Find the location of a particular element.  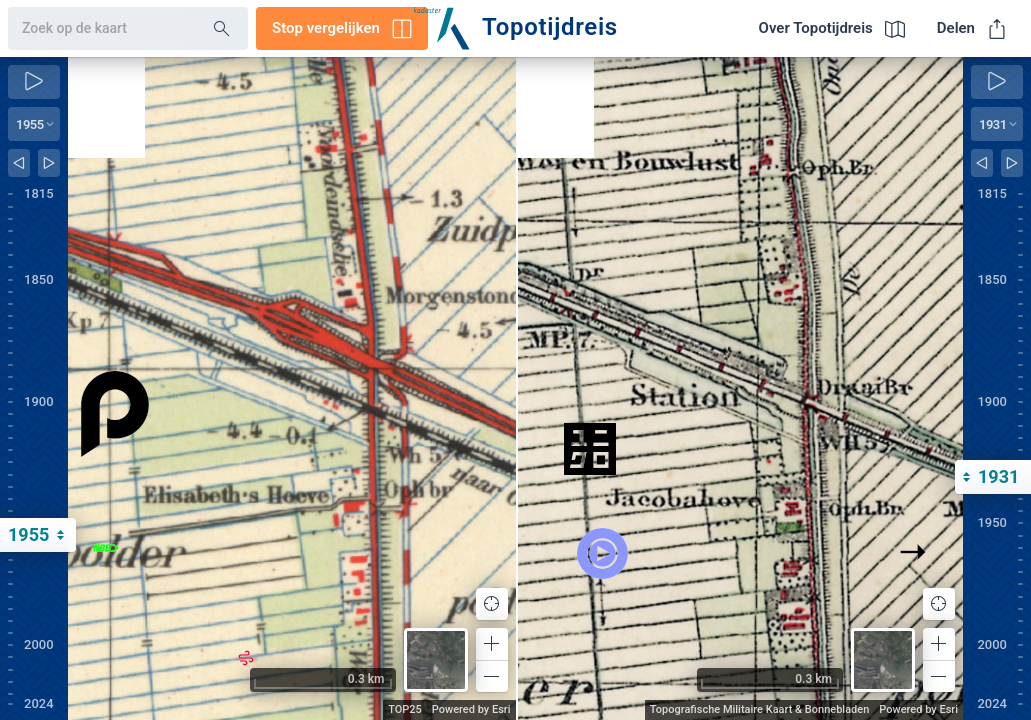

open youtube music app is located at coordinates (602, 553).